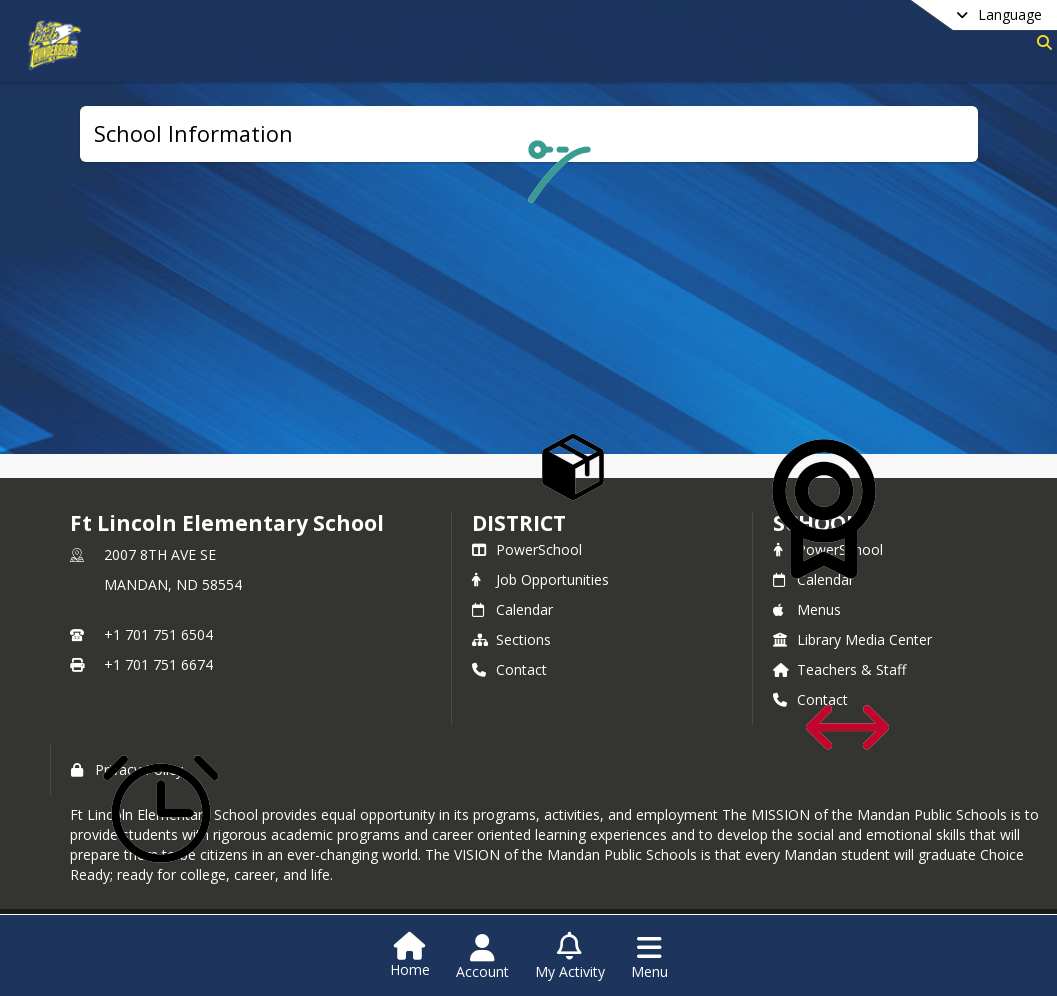 The height and width of the screenshot is (996, 1057). Describe the element at coordinates (824, 509) in the screenshot. I see `view achievements or awards` at that location.